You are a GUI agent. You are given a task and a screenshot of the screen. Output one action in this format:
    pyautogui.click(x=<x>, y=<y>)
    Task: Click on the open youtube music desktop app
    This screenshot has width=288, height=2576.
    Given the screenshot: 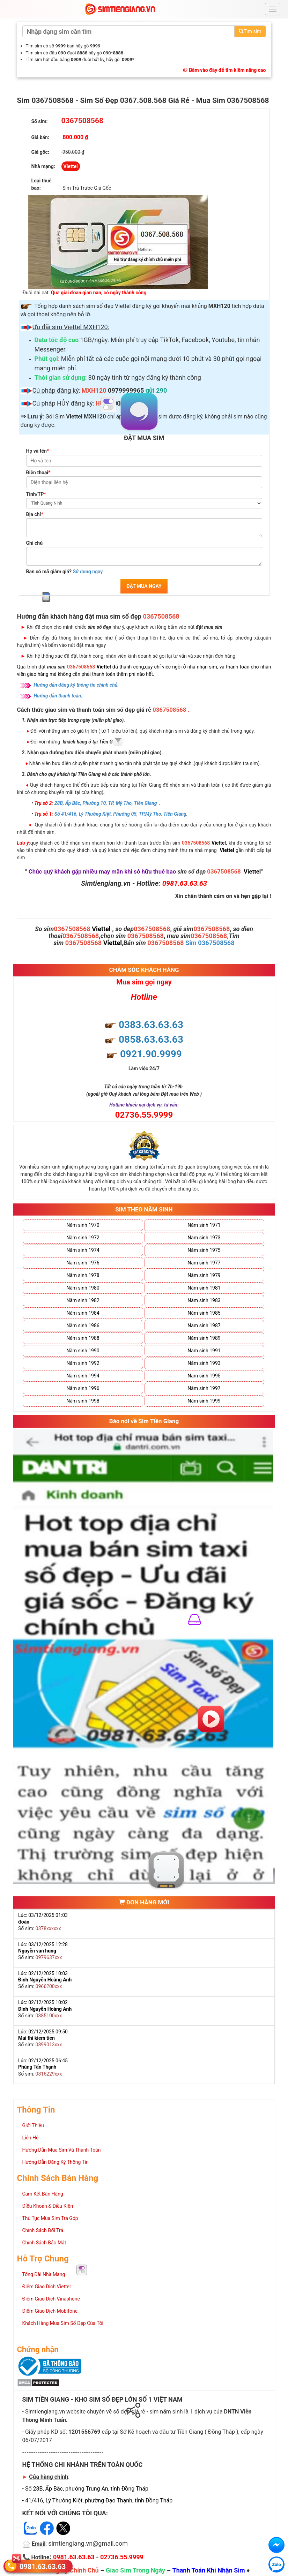 What is the action you would take?
    pyautogui.click(x=211, y=1719)
    